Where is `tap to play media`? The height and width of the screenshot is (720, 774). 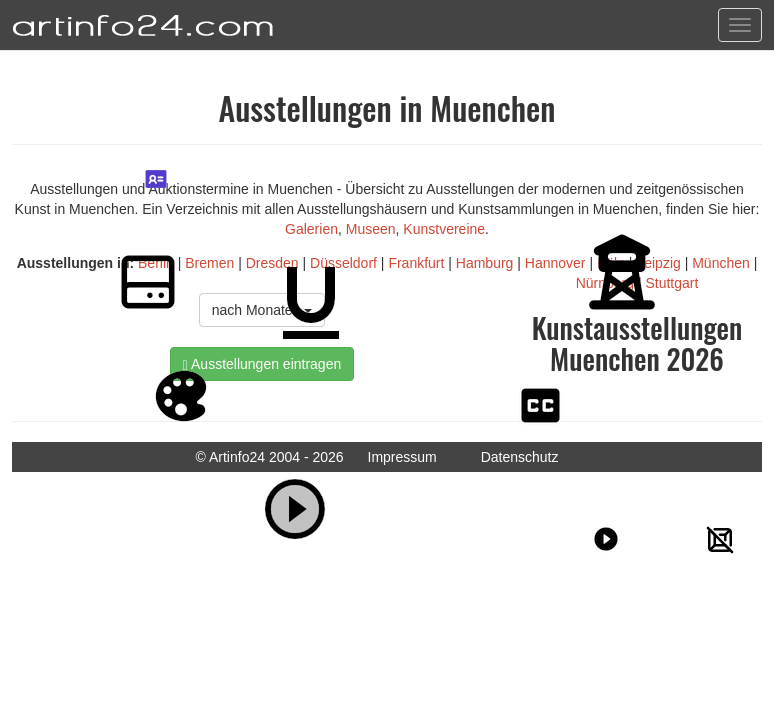
tap to play media is located at coordinates (295, 509).